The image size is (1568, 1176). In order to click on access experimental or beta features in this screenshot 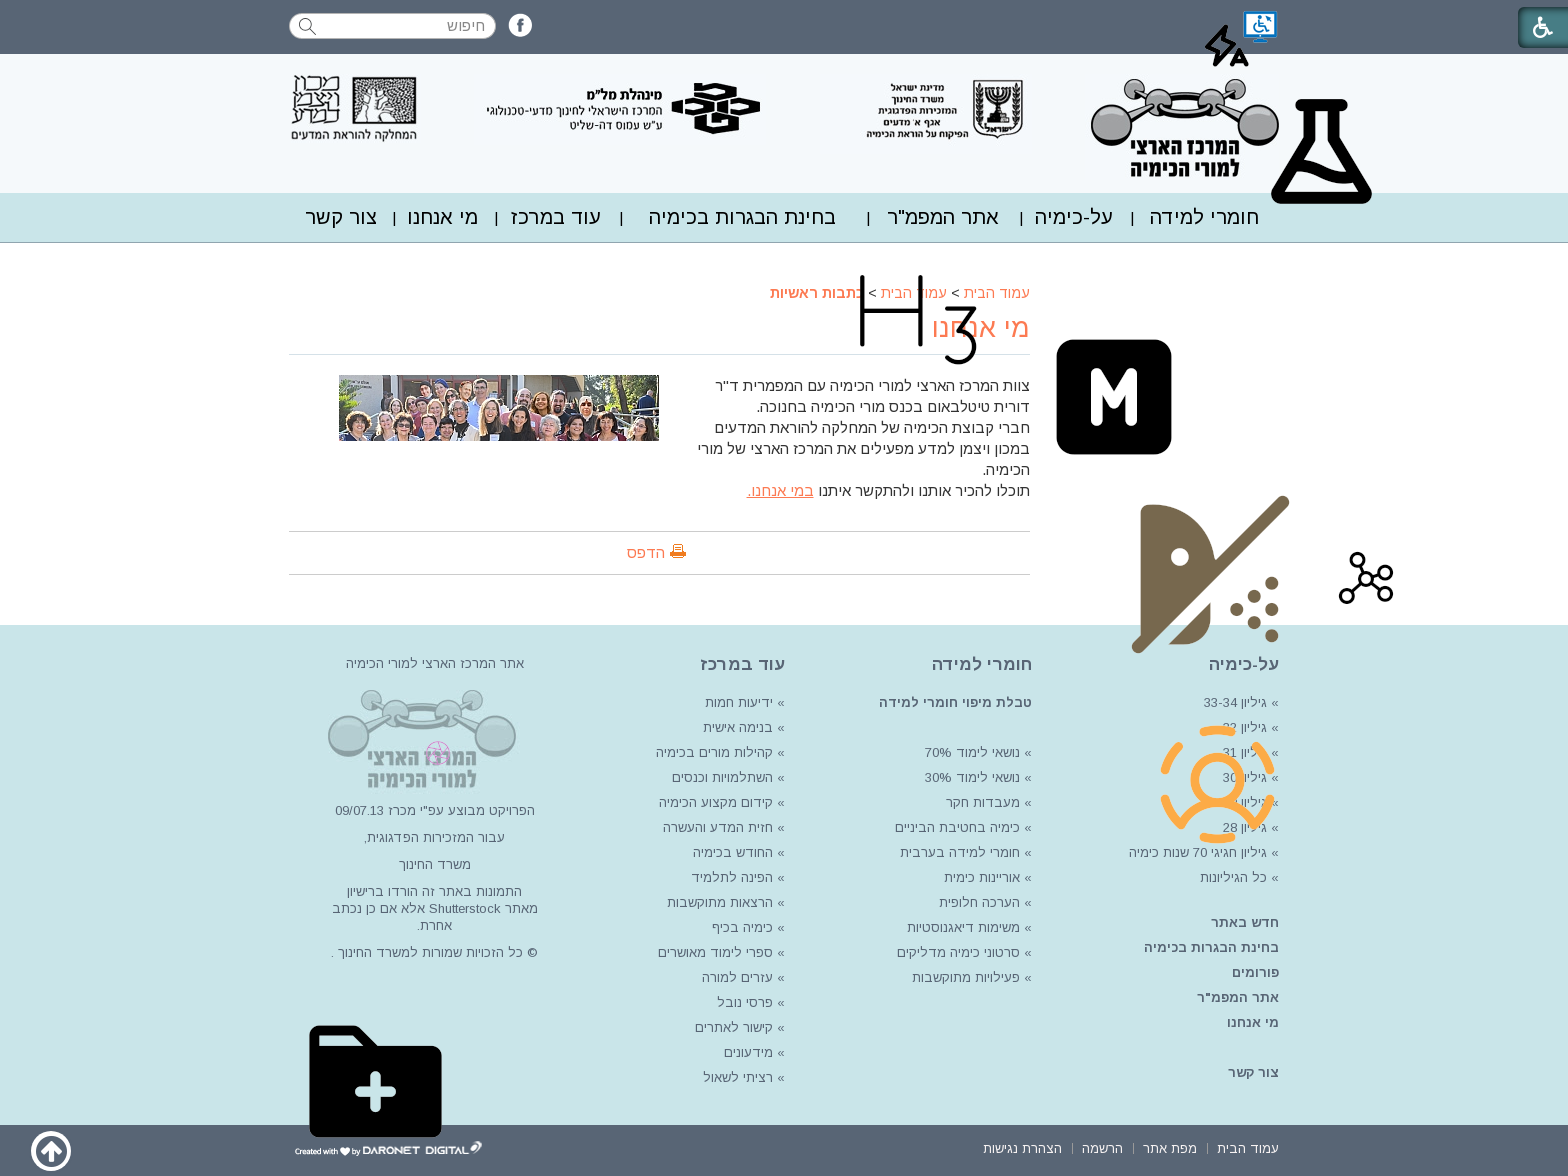, I will do `click(1321, 153)`.